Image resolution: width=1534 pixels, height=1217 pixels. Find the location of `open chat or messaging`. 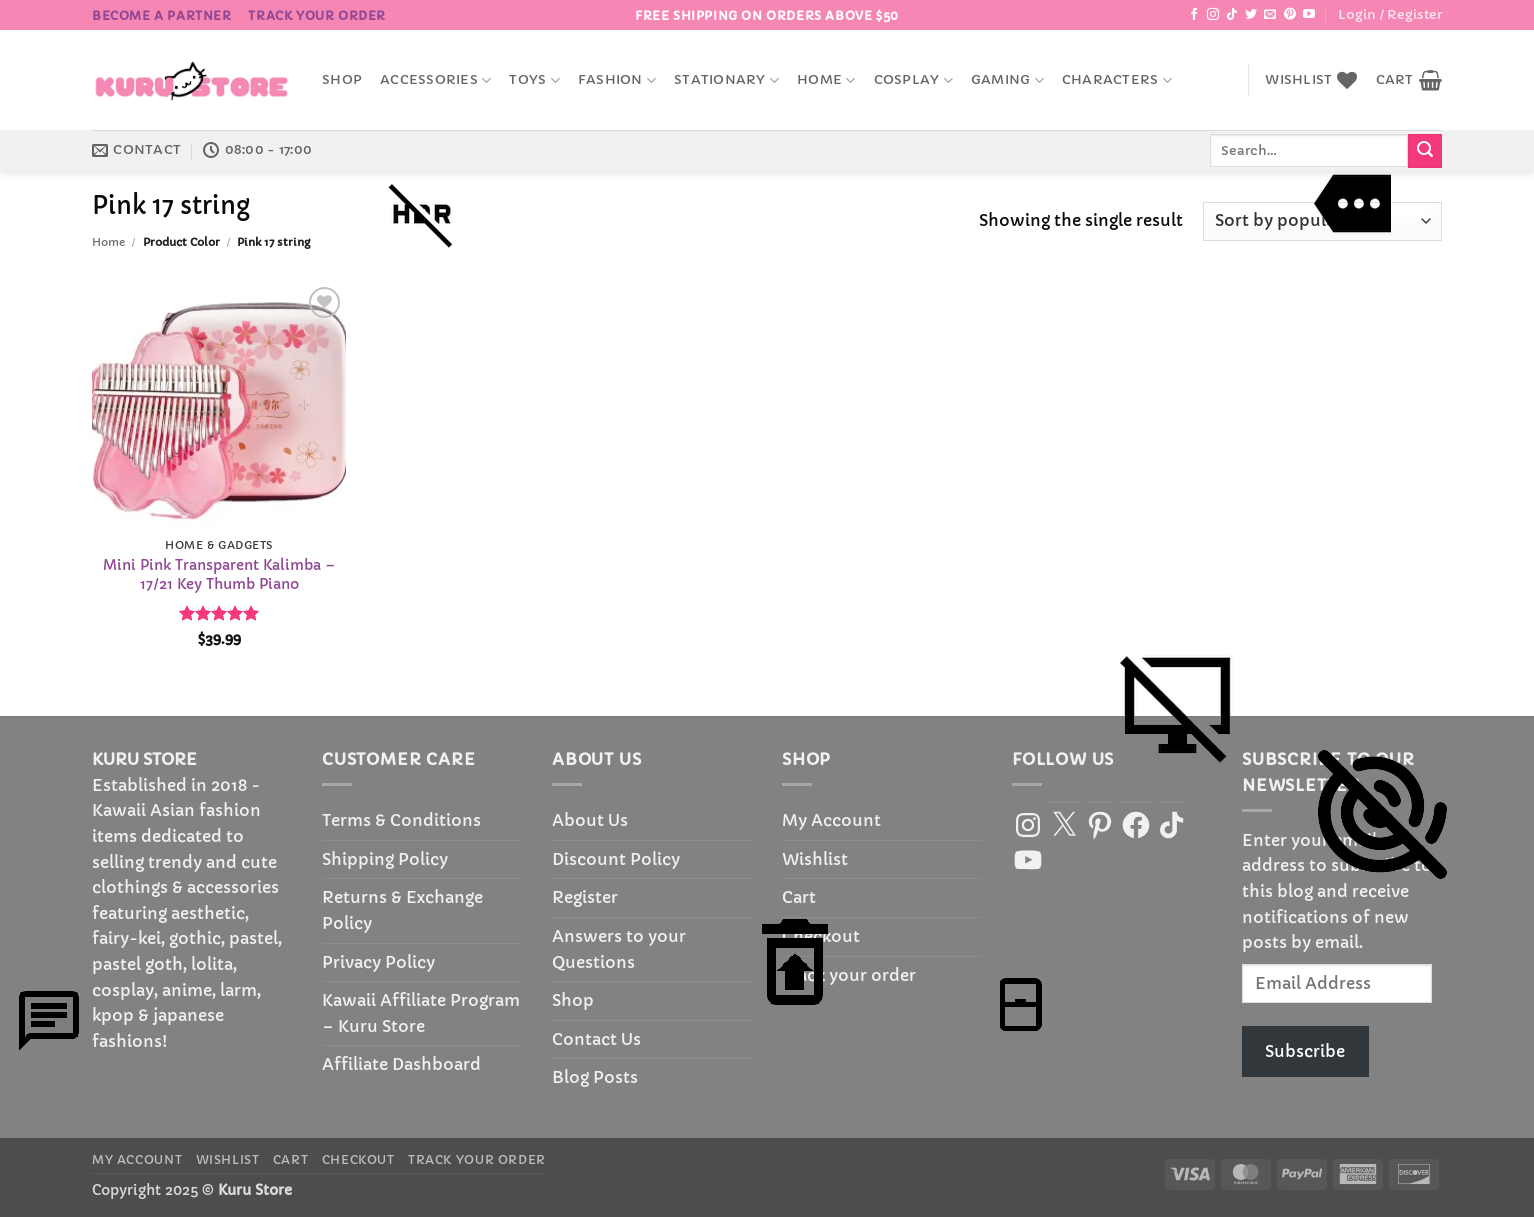

open chat or messaging is located at coordinates (49, 1021).